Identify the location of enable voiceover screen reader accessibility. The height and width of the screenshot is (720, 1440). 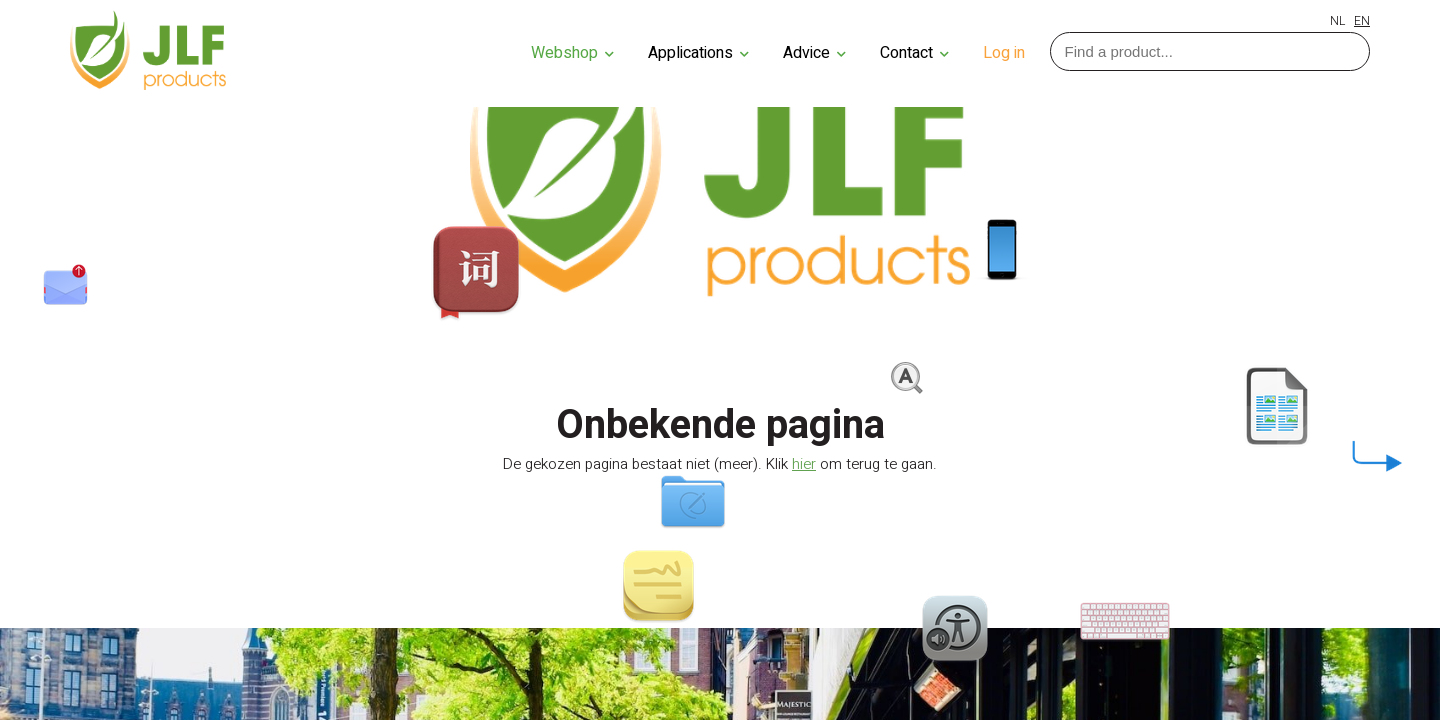
(955, 628).